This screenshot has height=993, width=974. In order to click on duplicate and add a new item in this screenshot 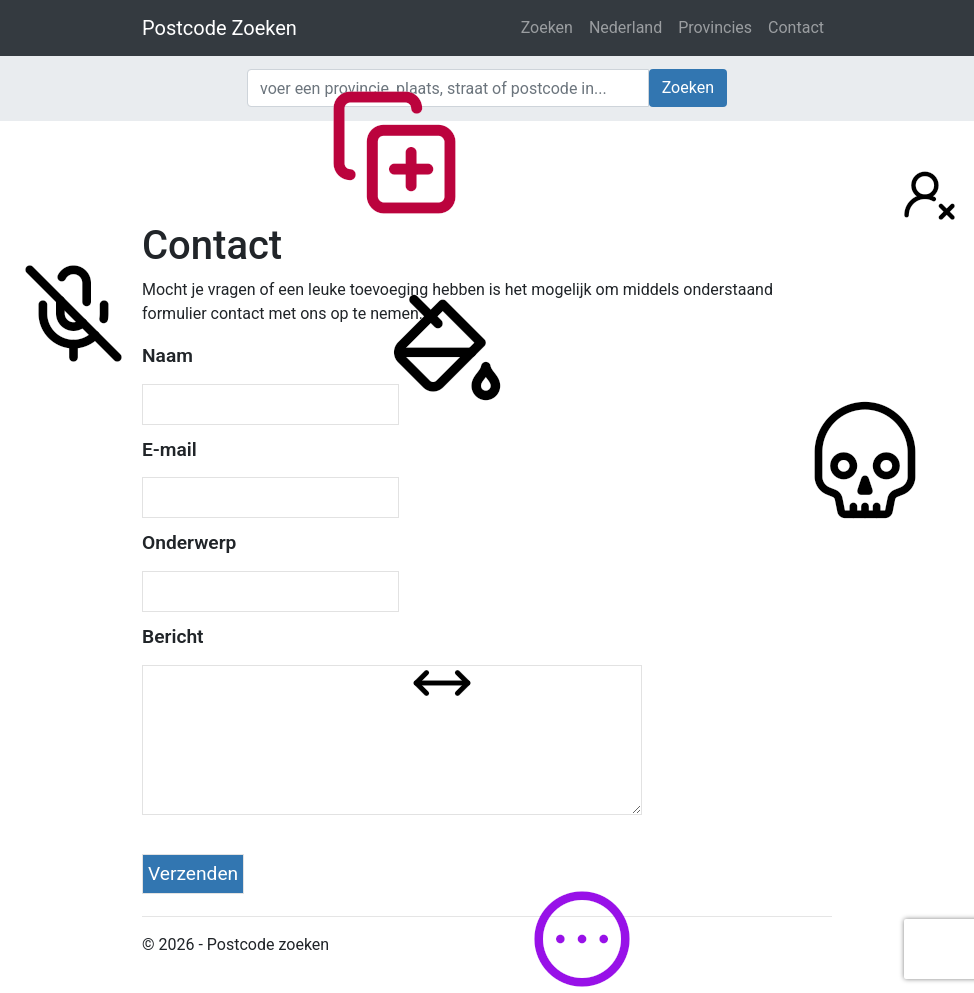, I will do `click(394, 152)`.